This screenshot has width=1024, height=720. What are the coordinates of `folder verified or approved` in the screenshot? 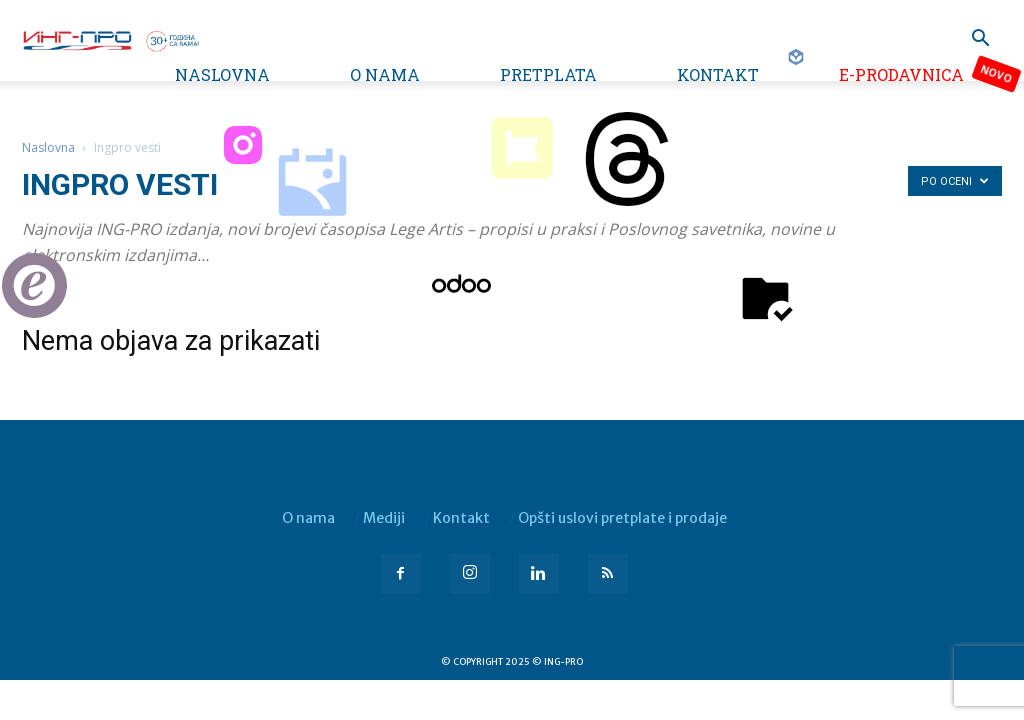 It's located at (765, 298).